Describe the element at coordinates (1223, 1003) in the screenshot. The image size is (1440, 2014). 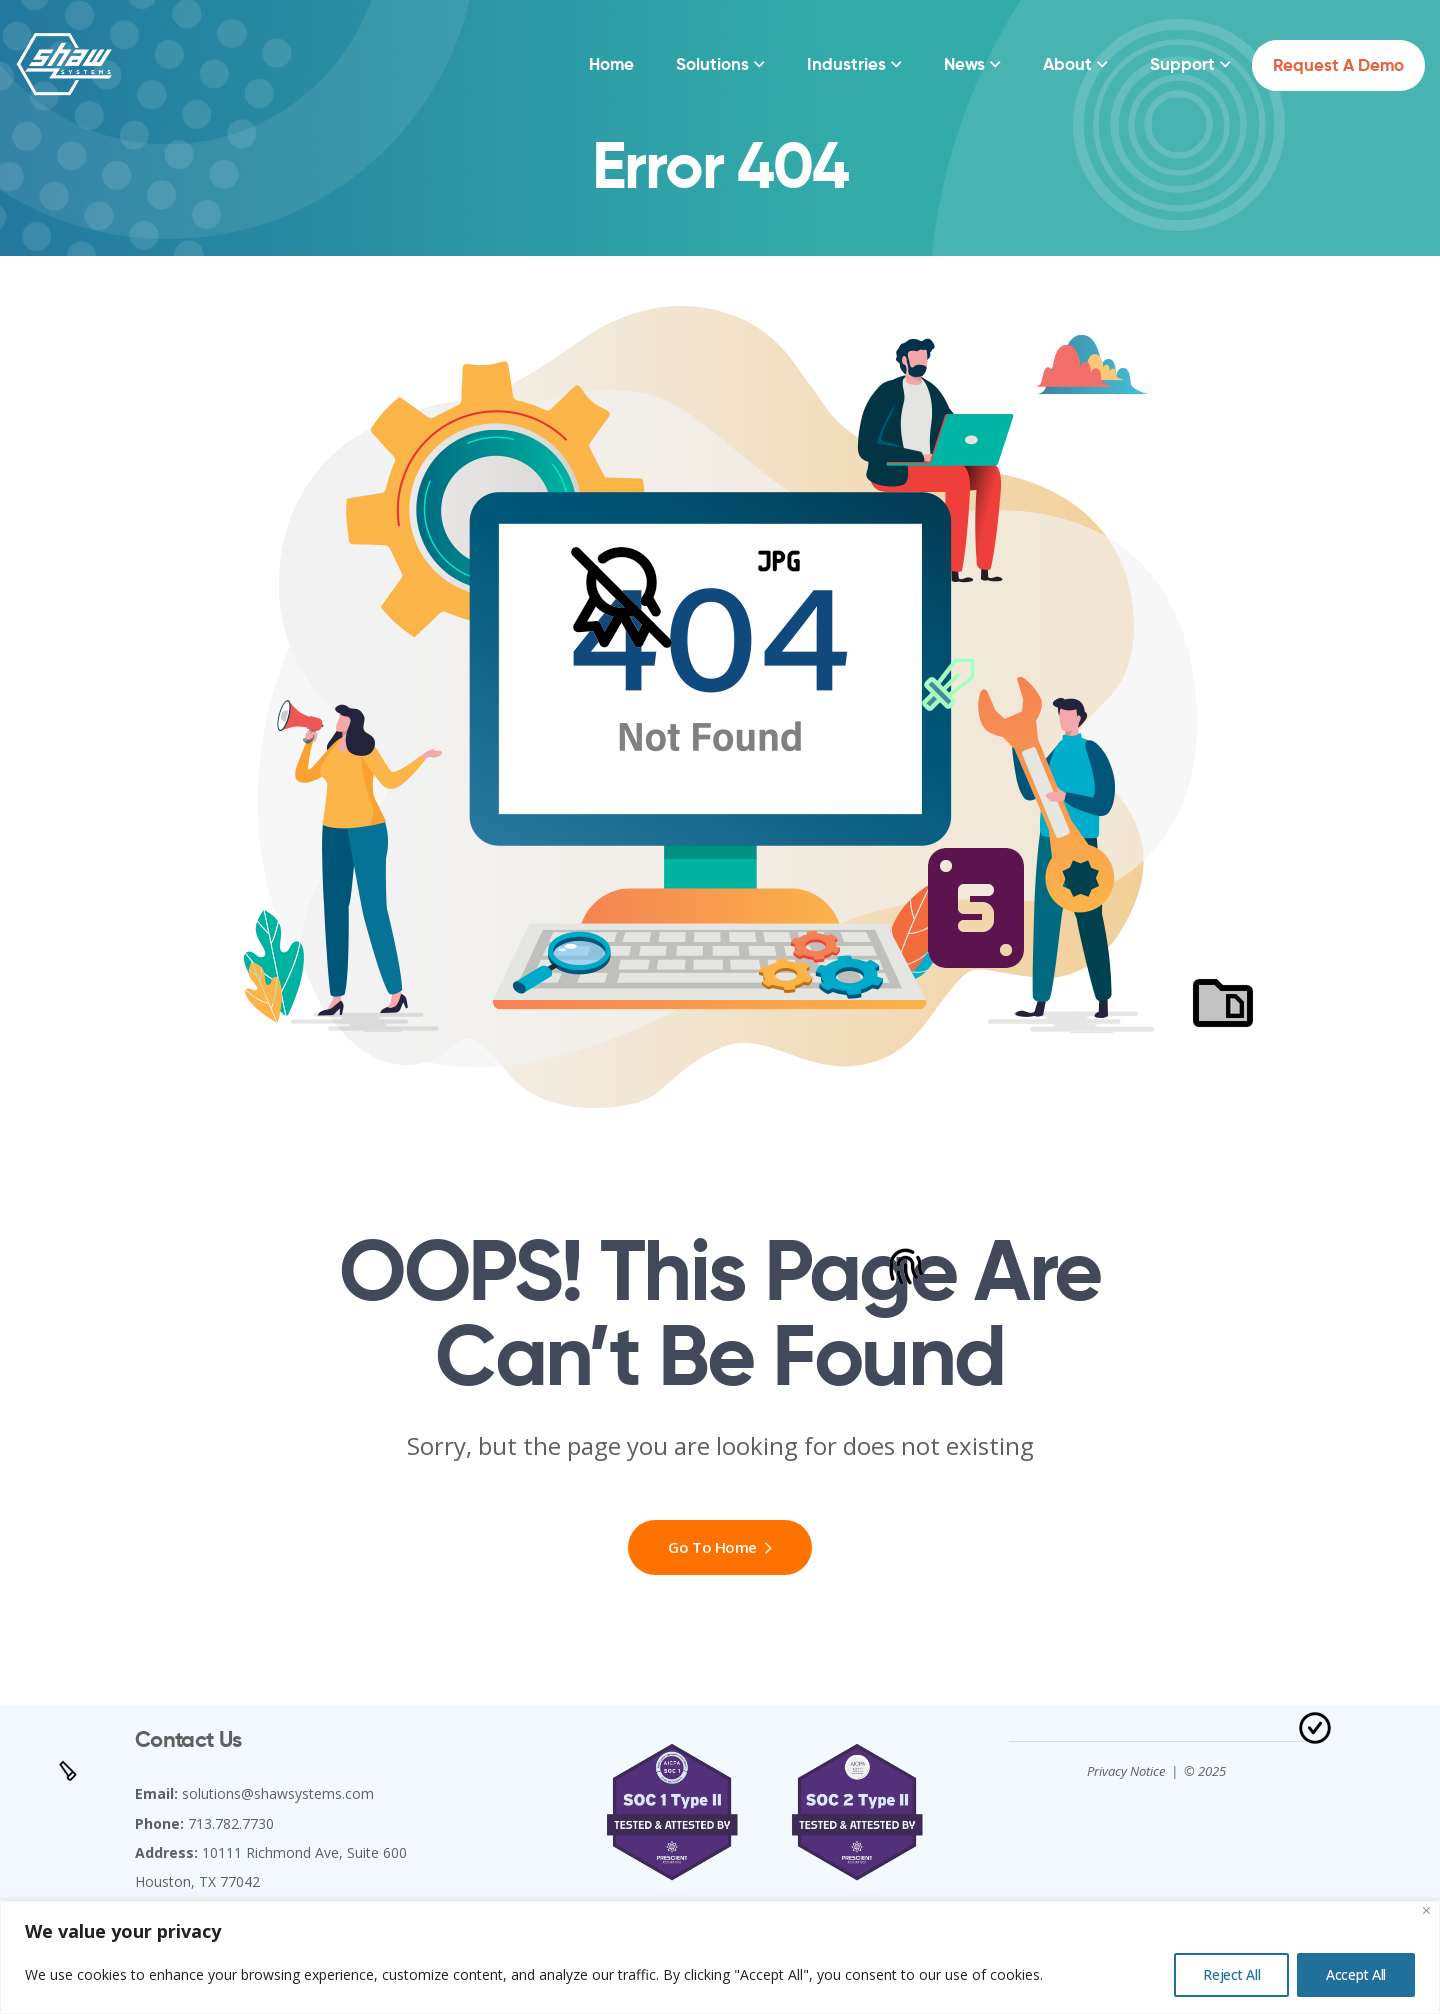
I see `access saved code snippets` at that location.